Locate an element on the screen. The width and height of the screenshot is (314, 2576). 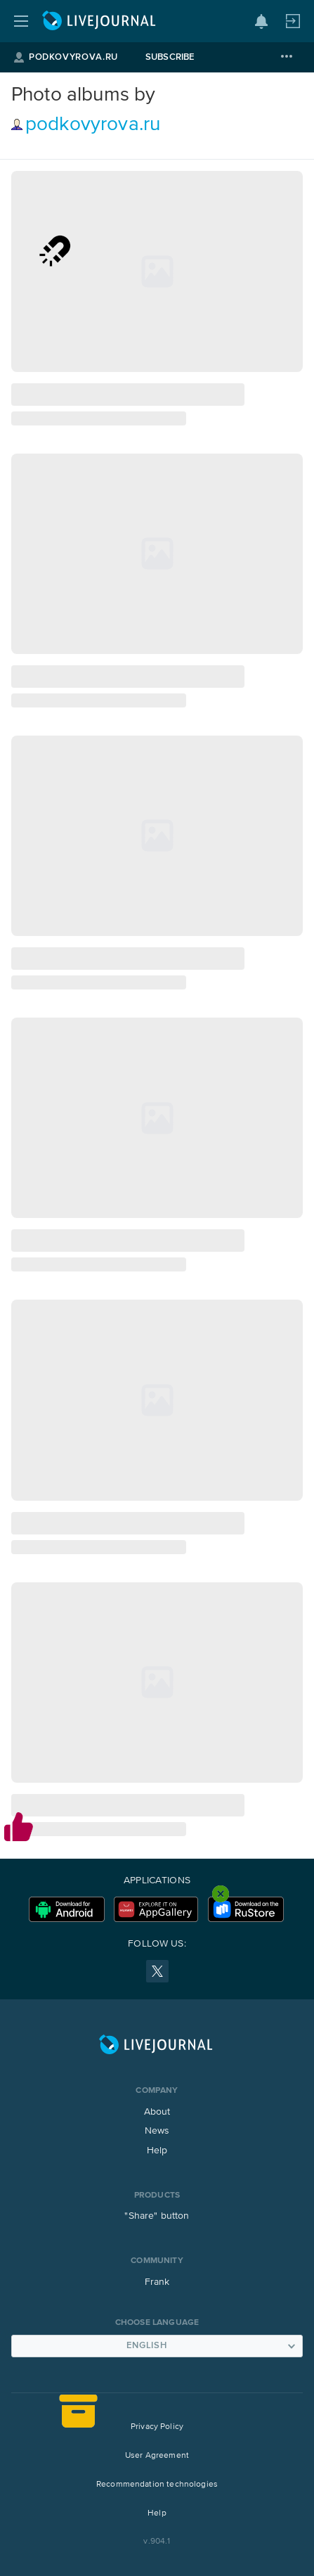
close or dismiss a dialog is located at coordinates (221, 1894).